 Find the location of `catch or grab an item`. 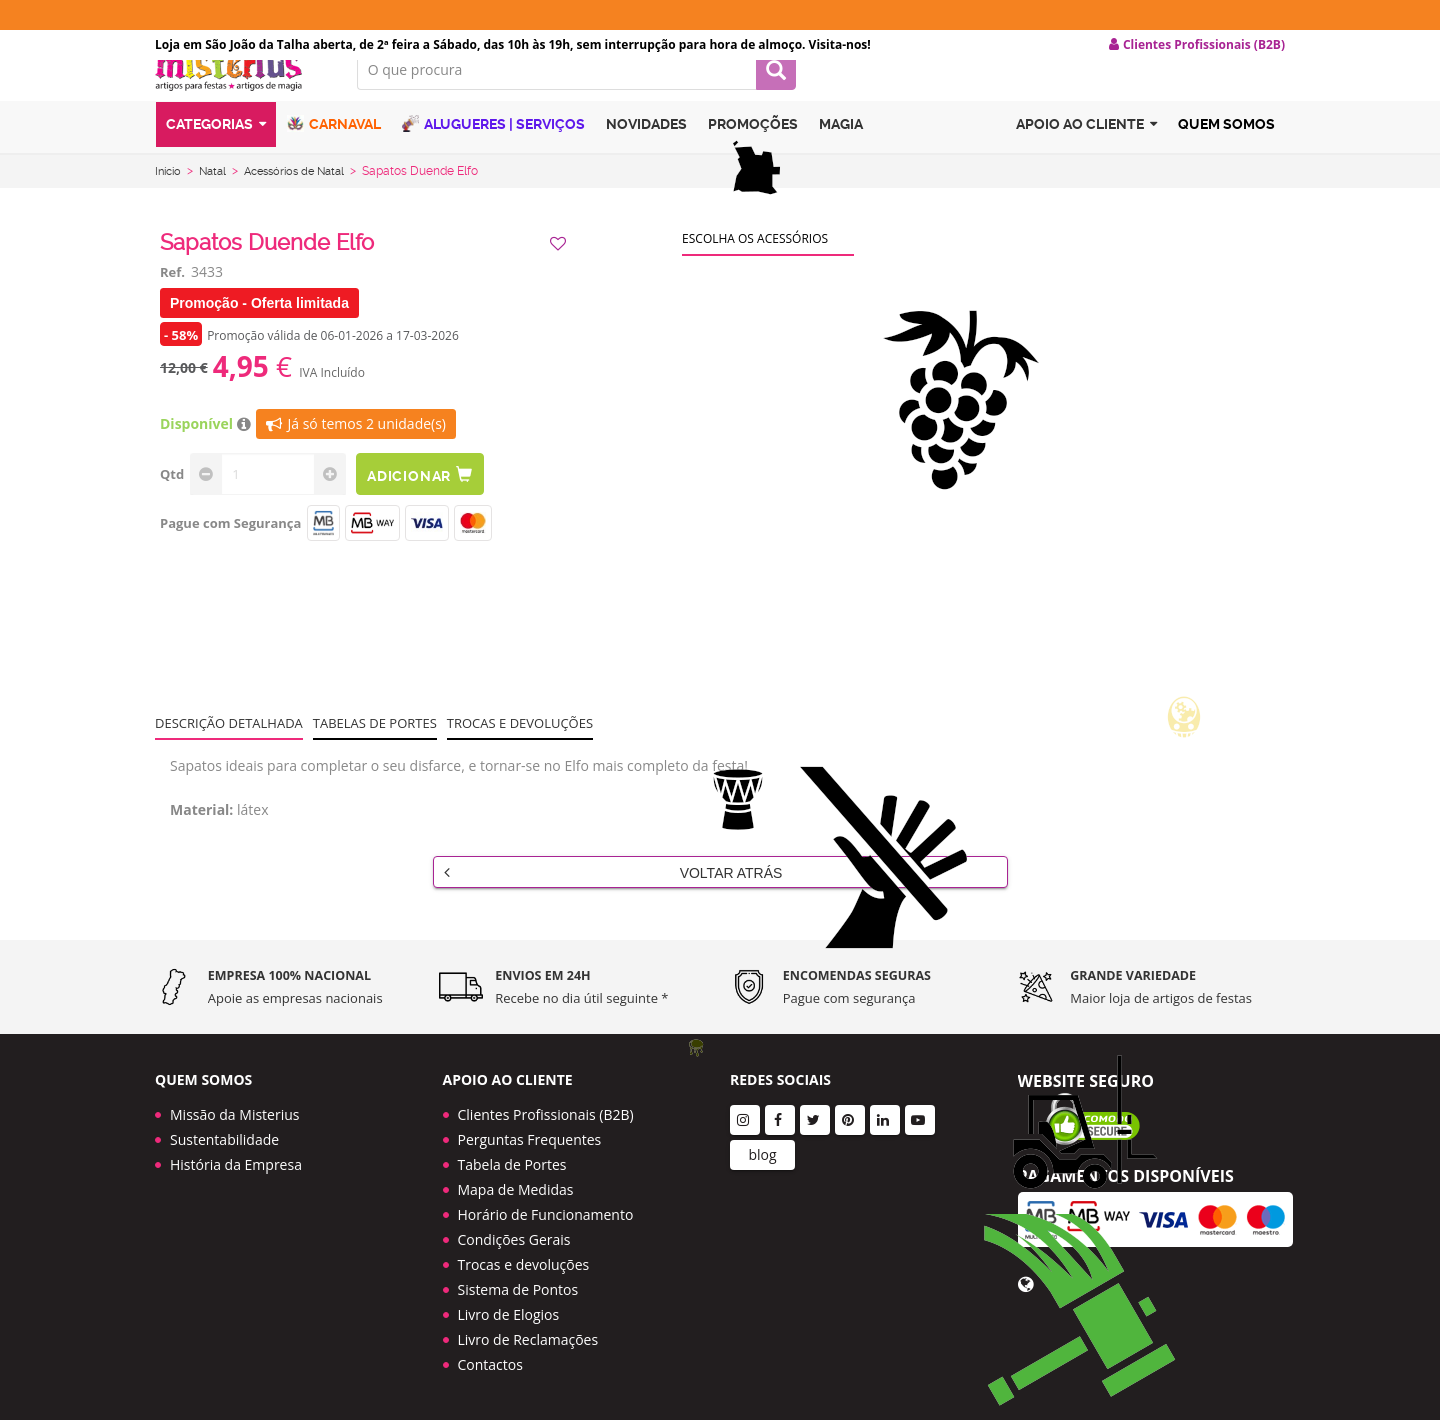

catch or grab an item is located at coordinates (883, 857).